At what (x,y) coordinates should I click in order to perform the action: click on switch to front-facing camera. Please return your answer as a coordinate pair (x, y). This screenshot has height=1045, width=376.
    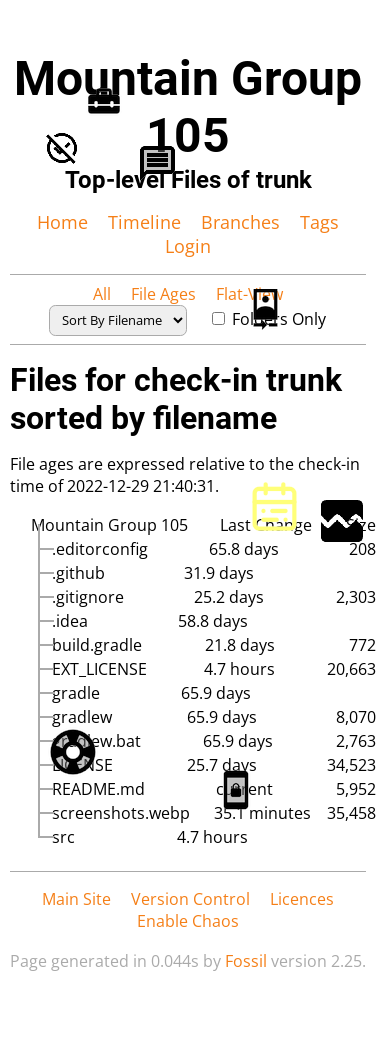
    Looking at the image, I should click on (265, 309).